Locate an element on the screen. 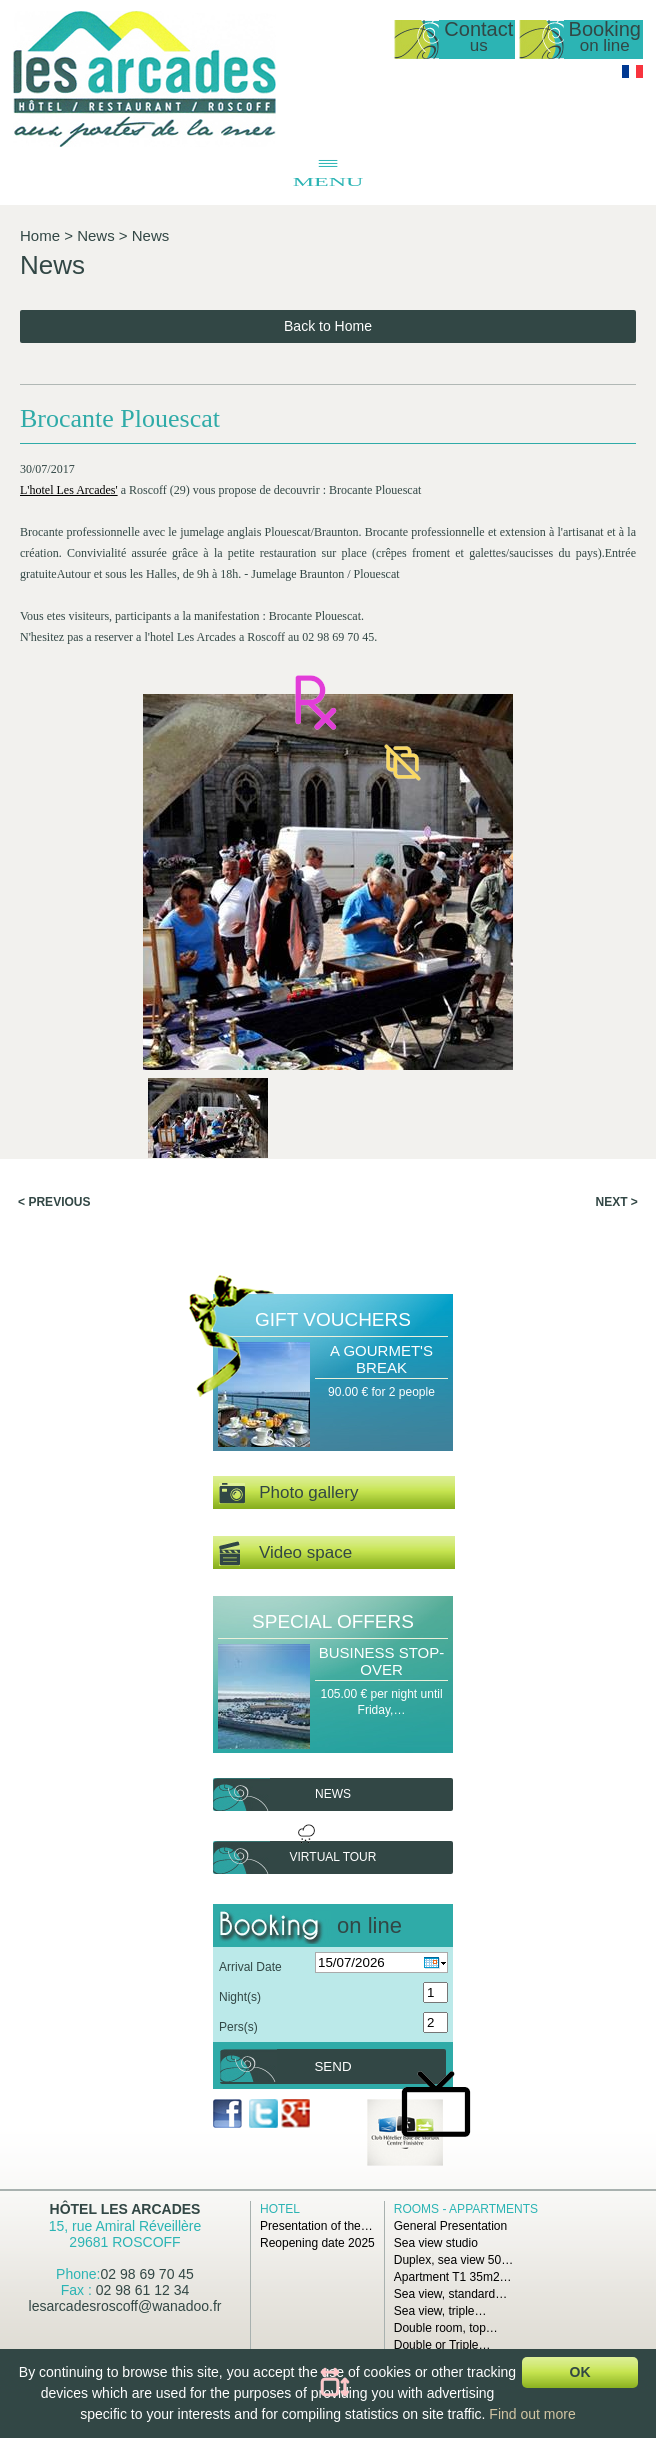  access TV or video streaming features is located at coordinates (436, 2108).